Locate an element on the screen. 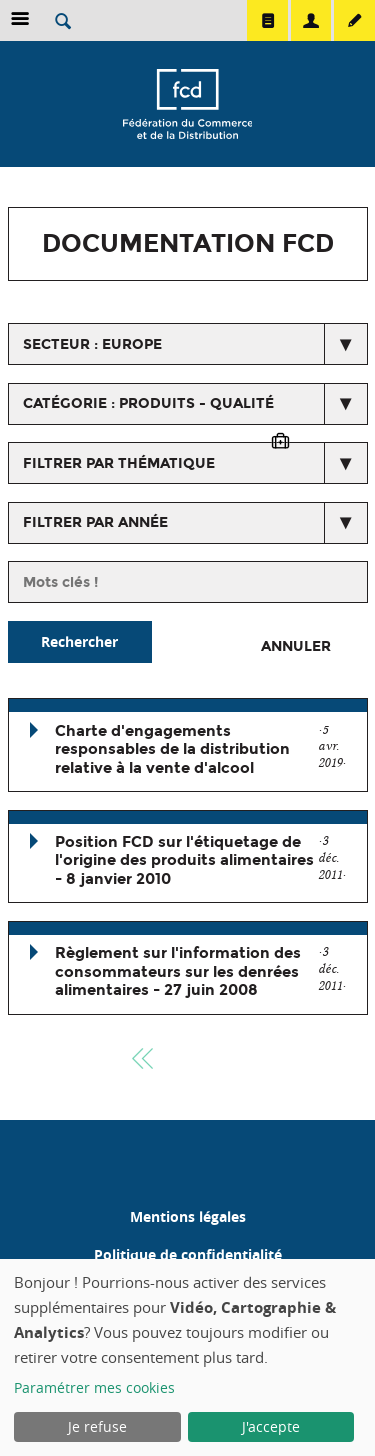 This screenshot has height=1456, width=375. access medical or health records is located at coordinates (280, 441).